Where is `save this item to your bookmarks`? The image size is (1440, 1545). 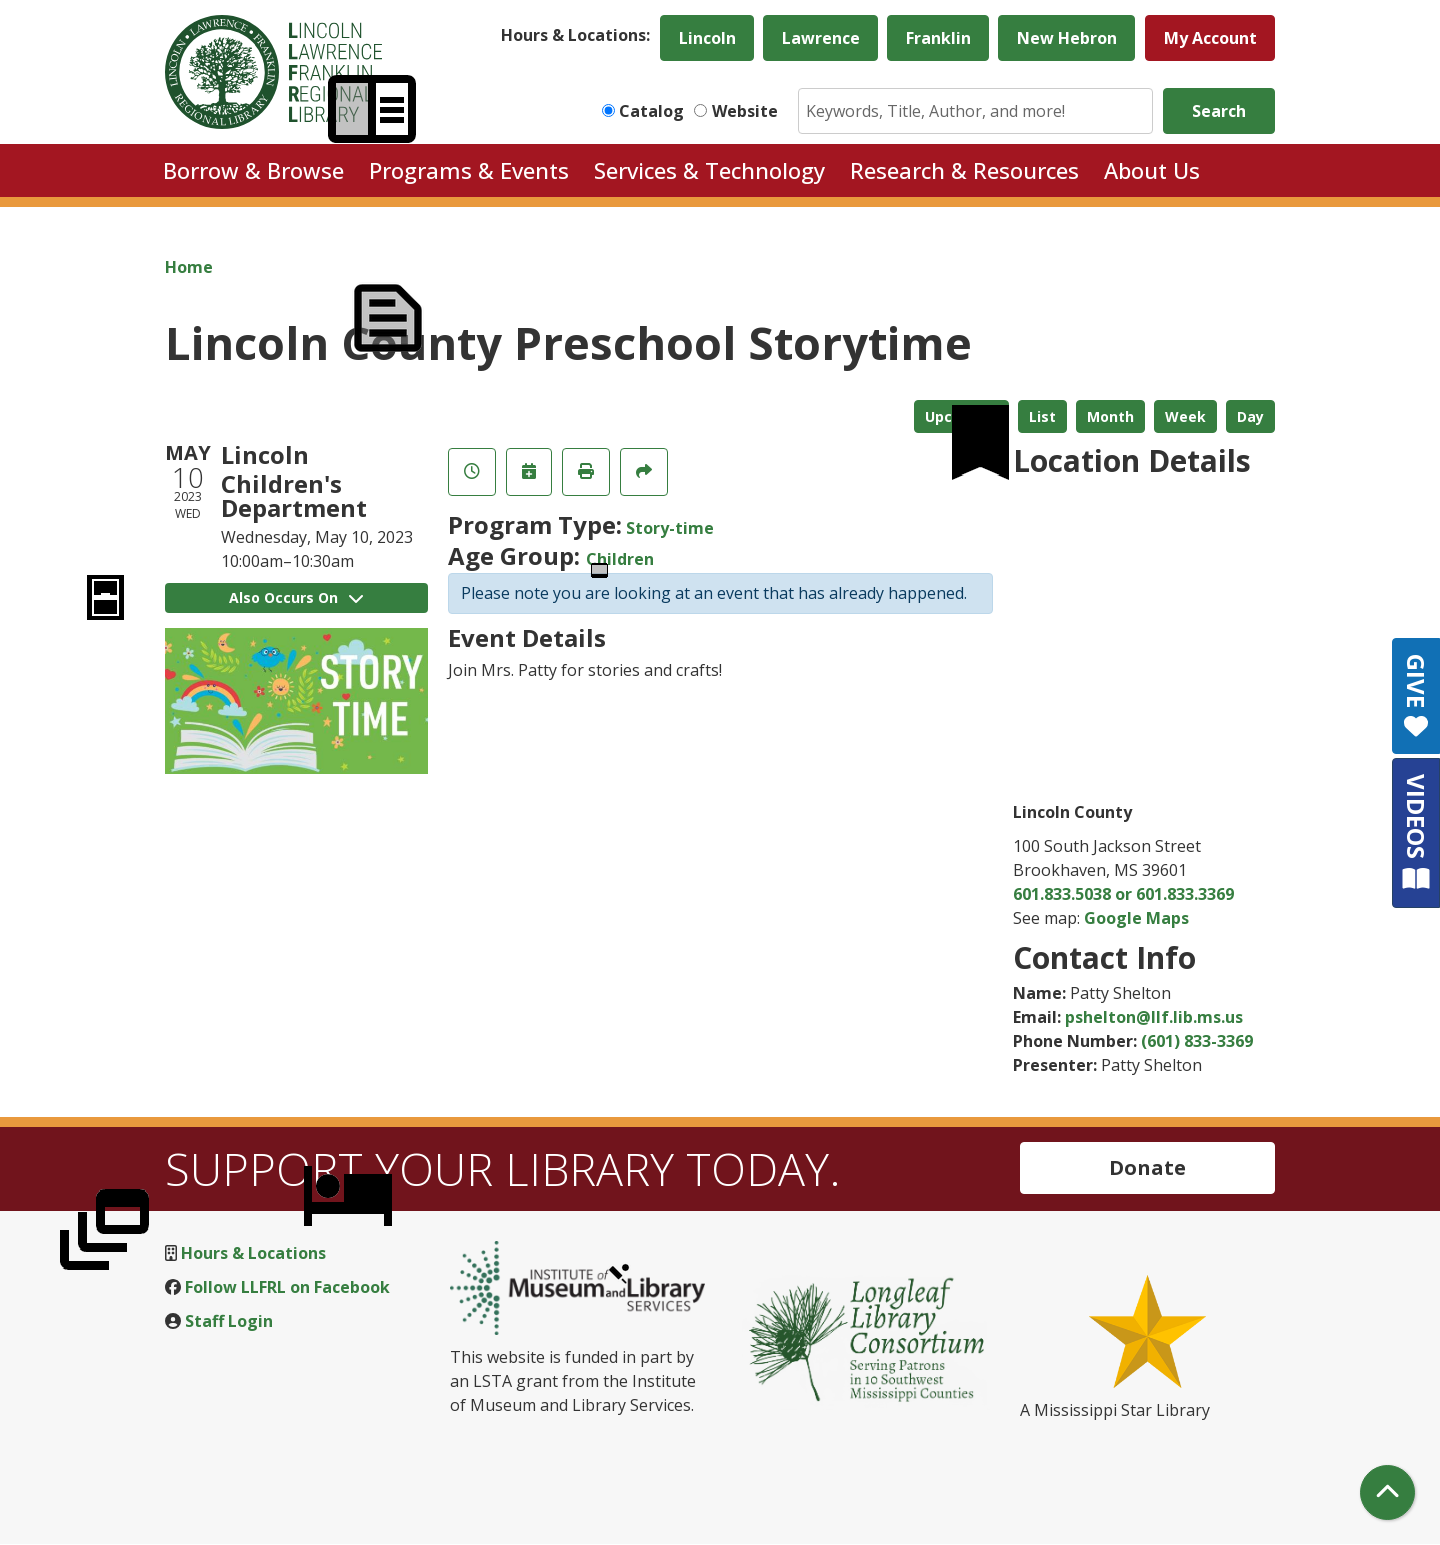 save this item to your bookmarks is located at coordinates (980, 442).